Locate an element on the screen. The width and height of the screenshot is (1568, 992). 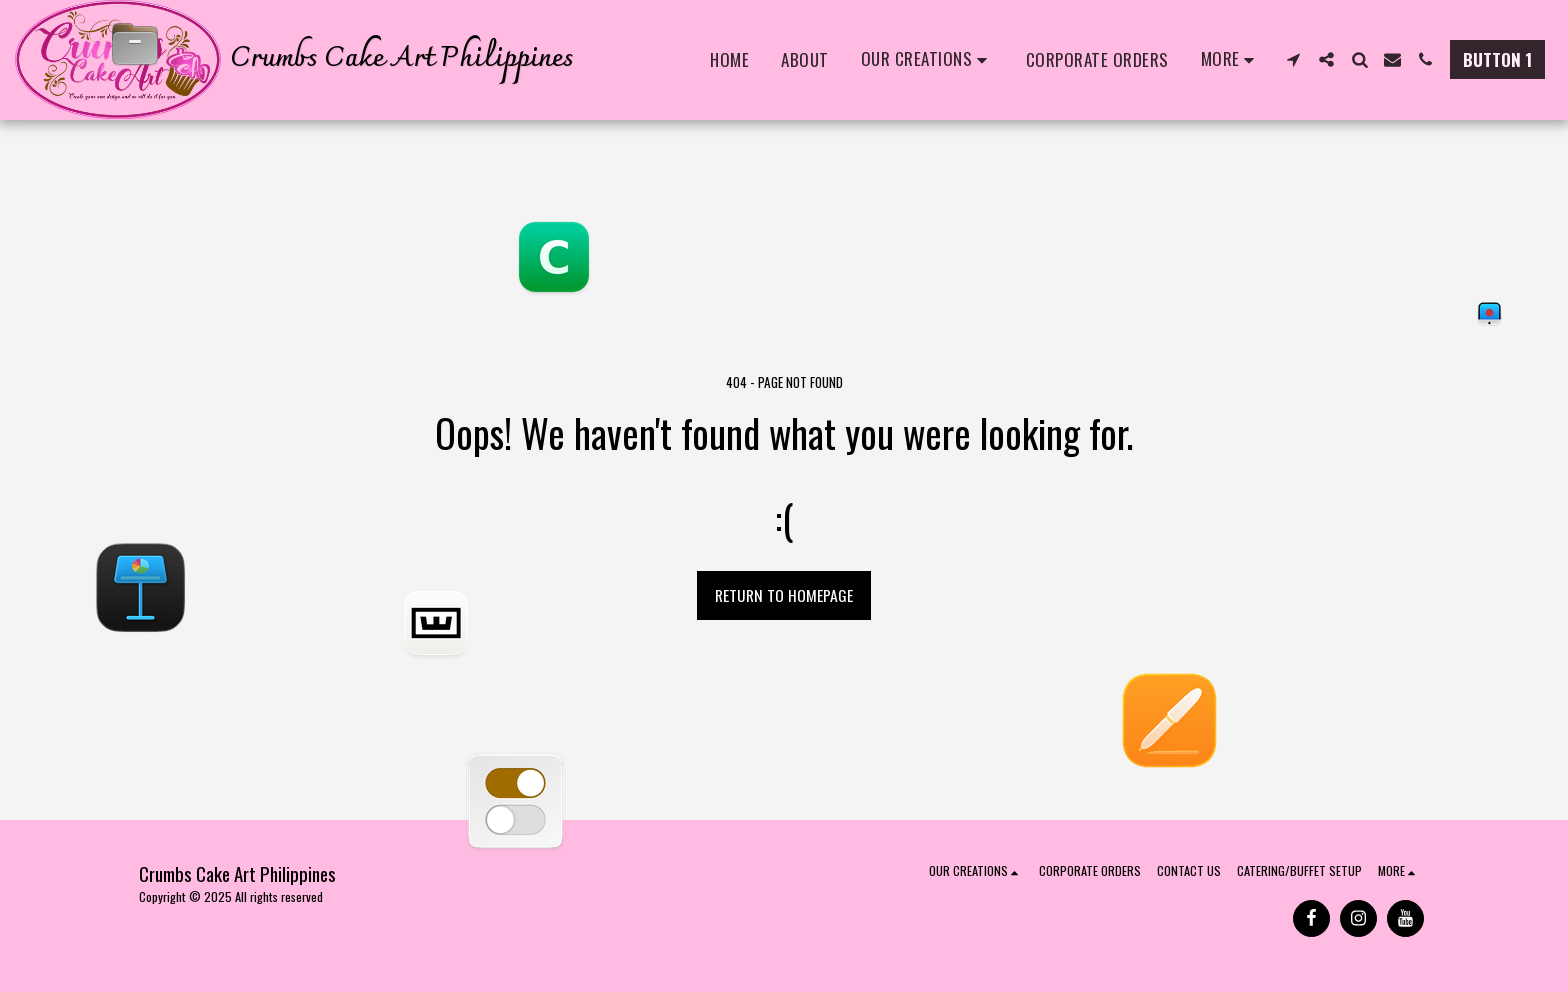
open keynote to create or edit presentations is located at coordinates (140, 587).